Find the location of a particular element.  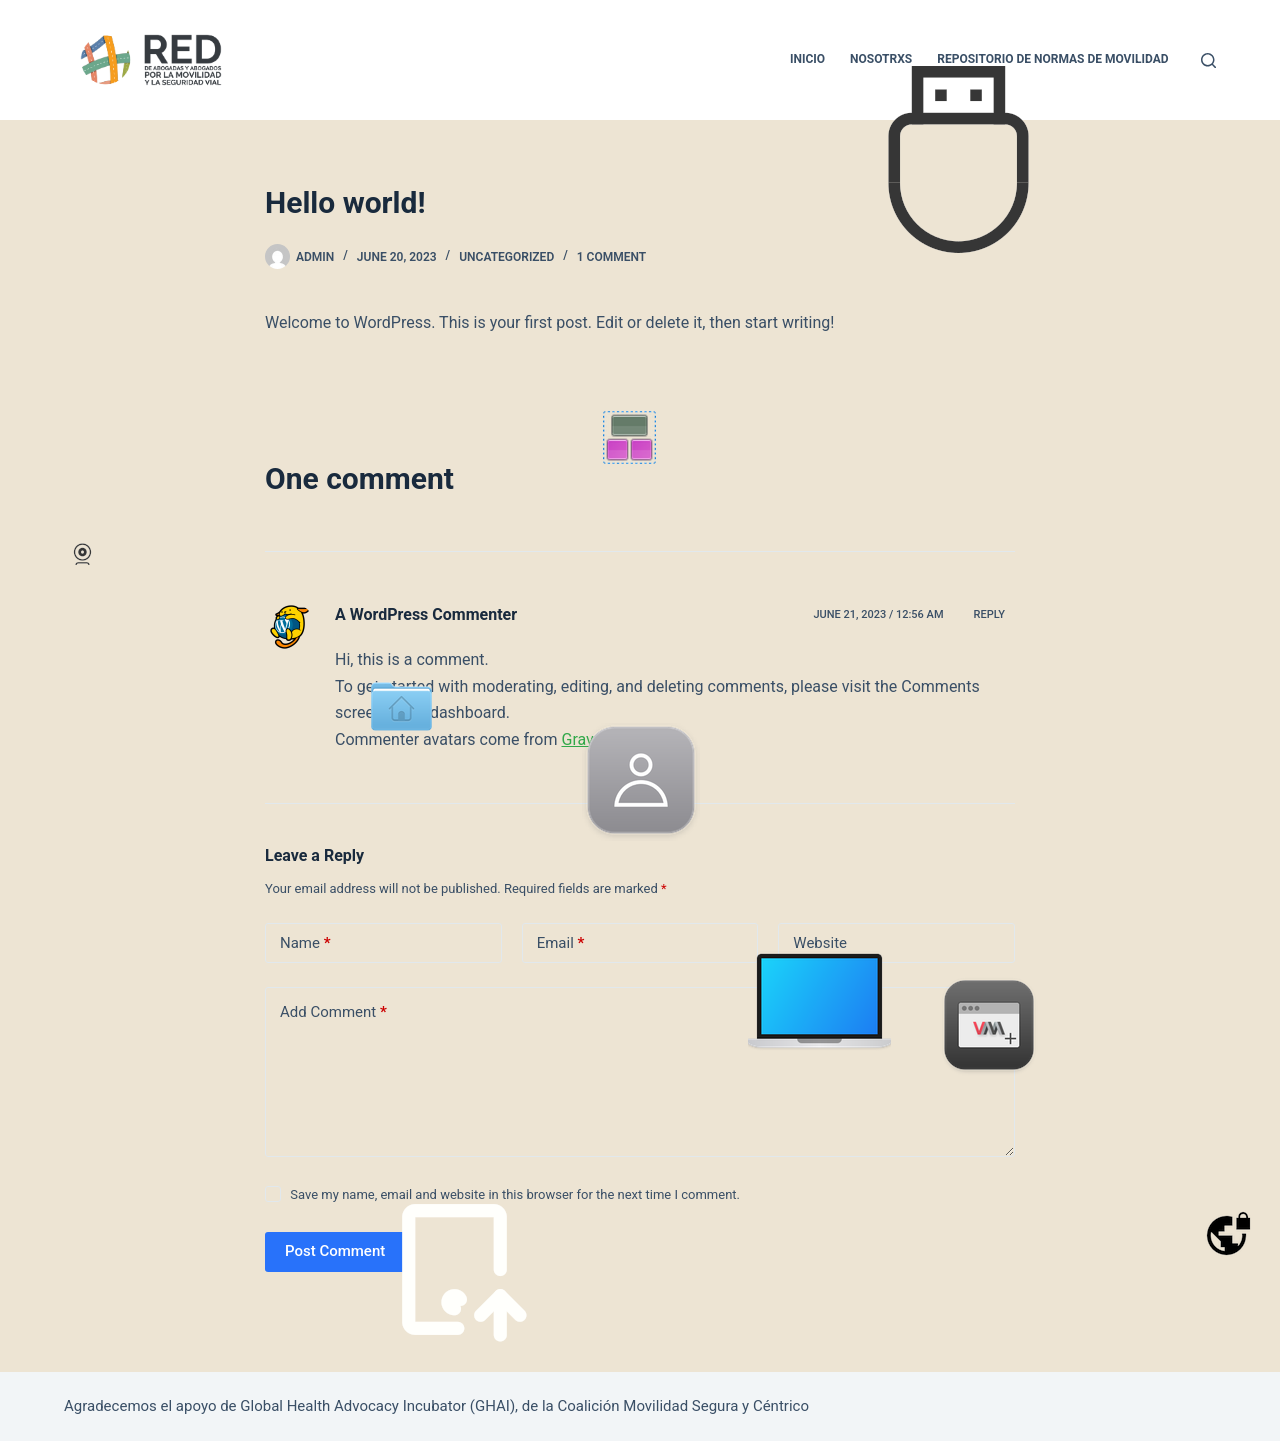

open your home folder is located at coordinates (401, 706).